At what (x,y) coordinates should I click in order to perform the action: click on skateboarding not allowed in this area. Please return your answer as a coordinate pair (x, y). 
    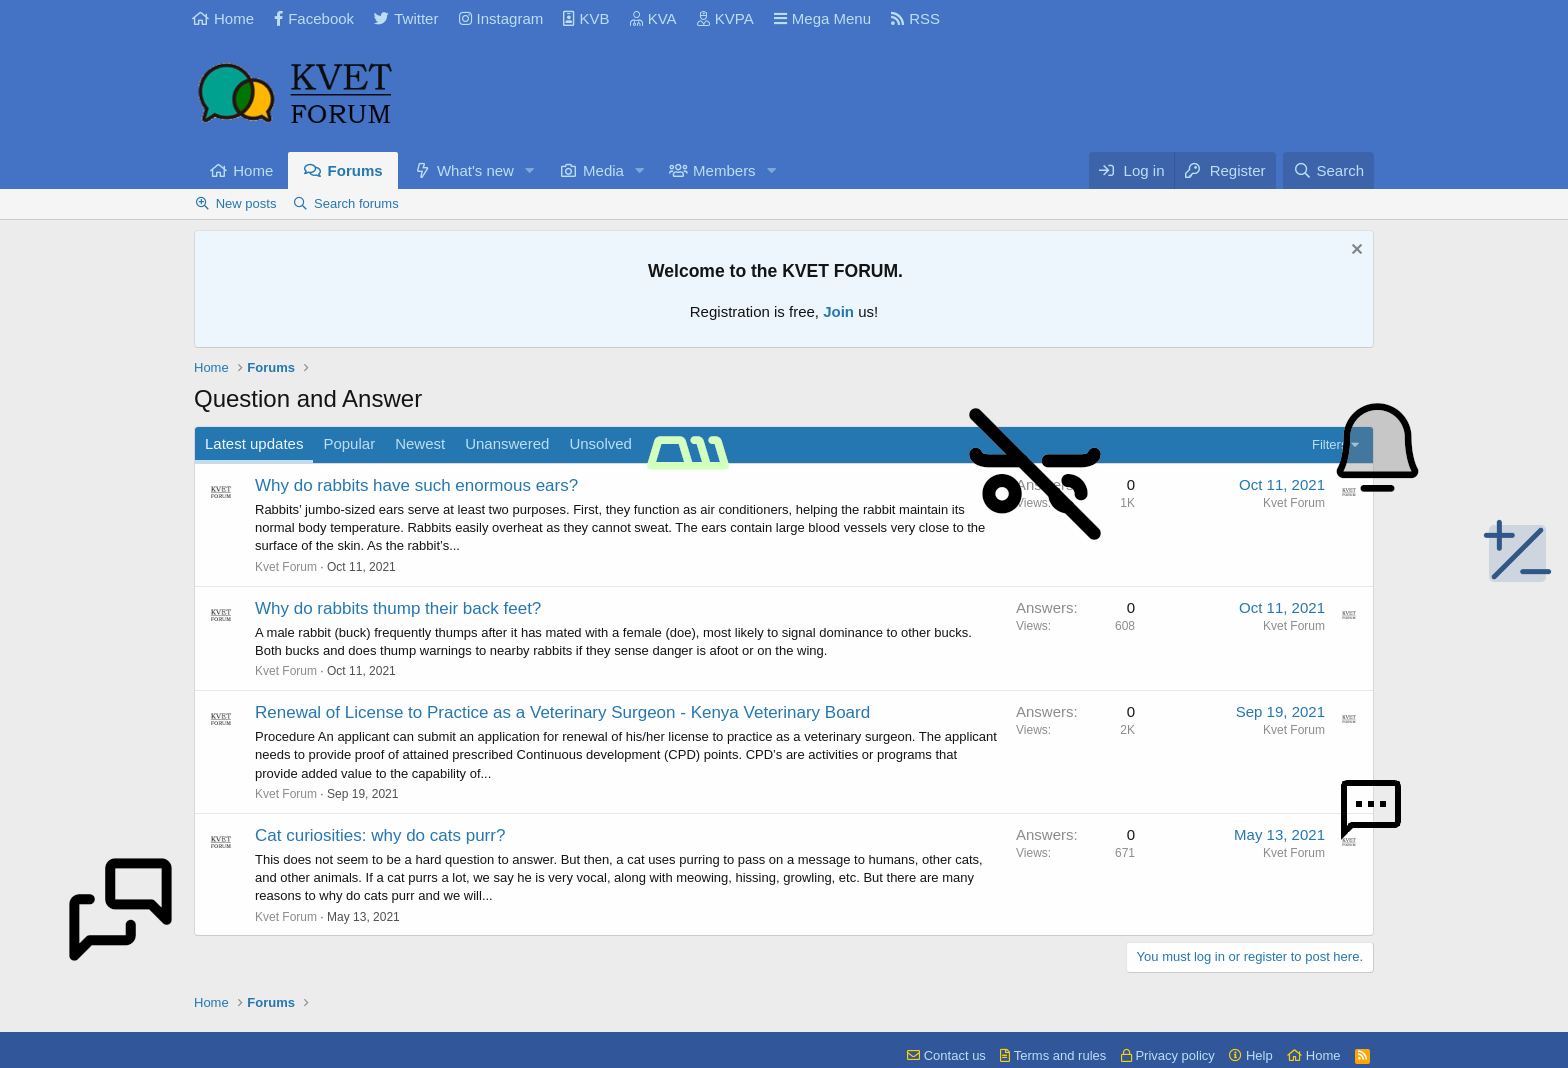
    Looking at the image, I should click on (1035, 474).